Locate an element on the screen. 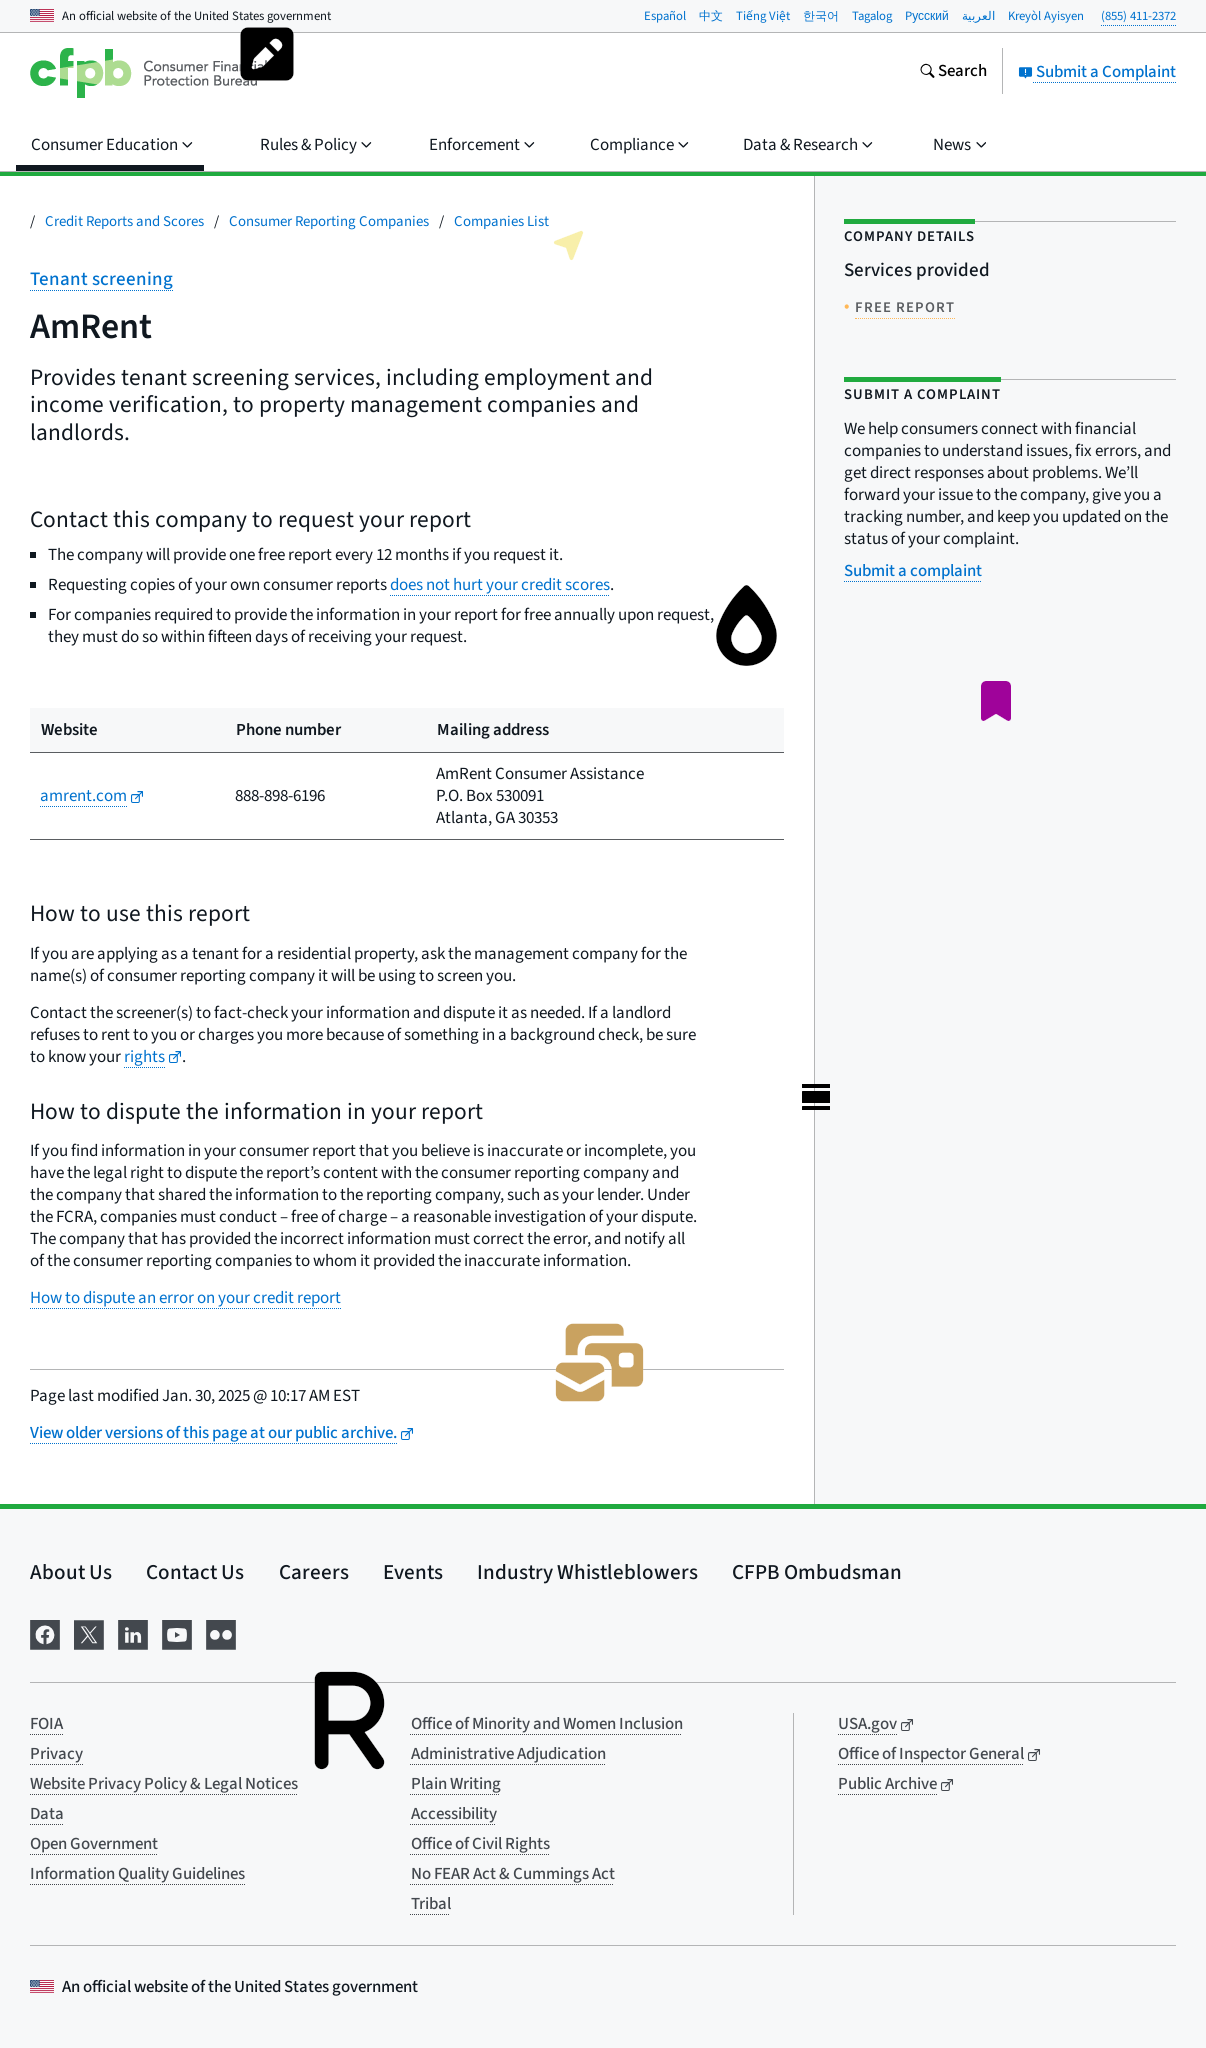 Image resolution: width=1206 pixels, height=2048 pixels. switch to day view in calendar is located at coordinates (817, 1097).